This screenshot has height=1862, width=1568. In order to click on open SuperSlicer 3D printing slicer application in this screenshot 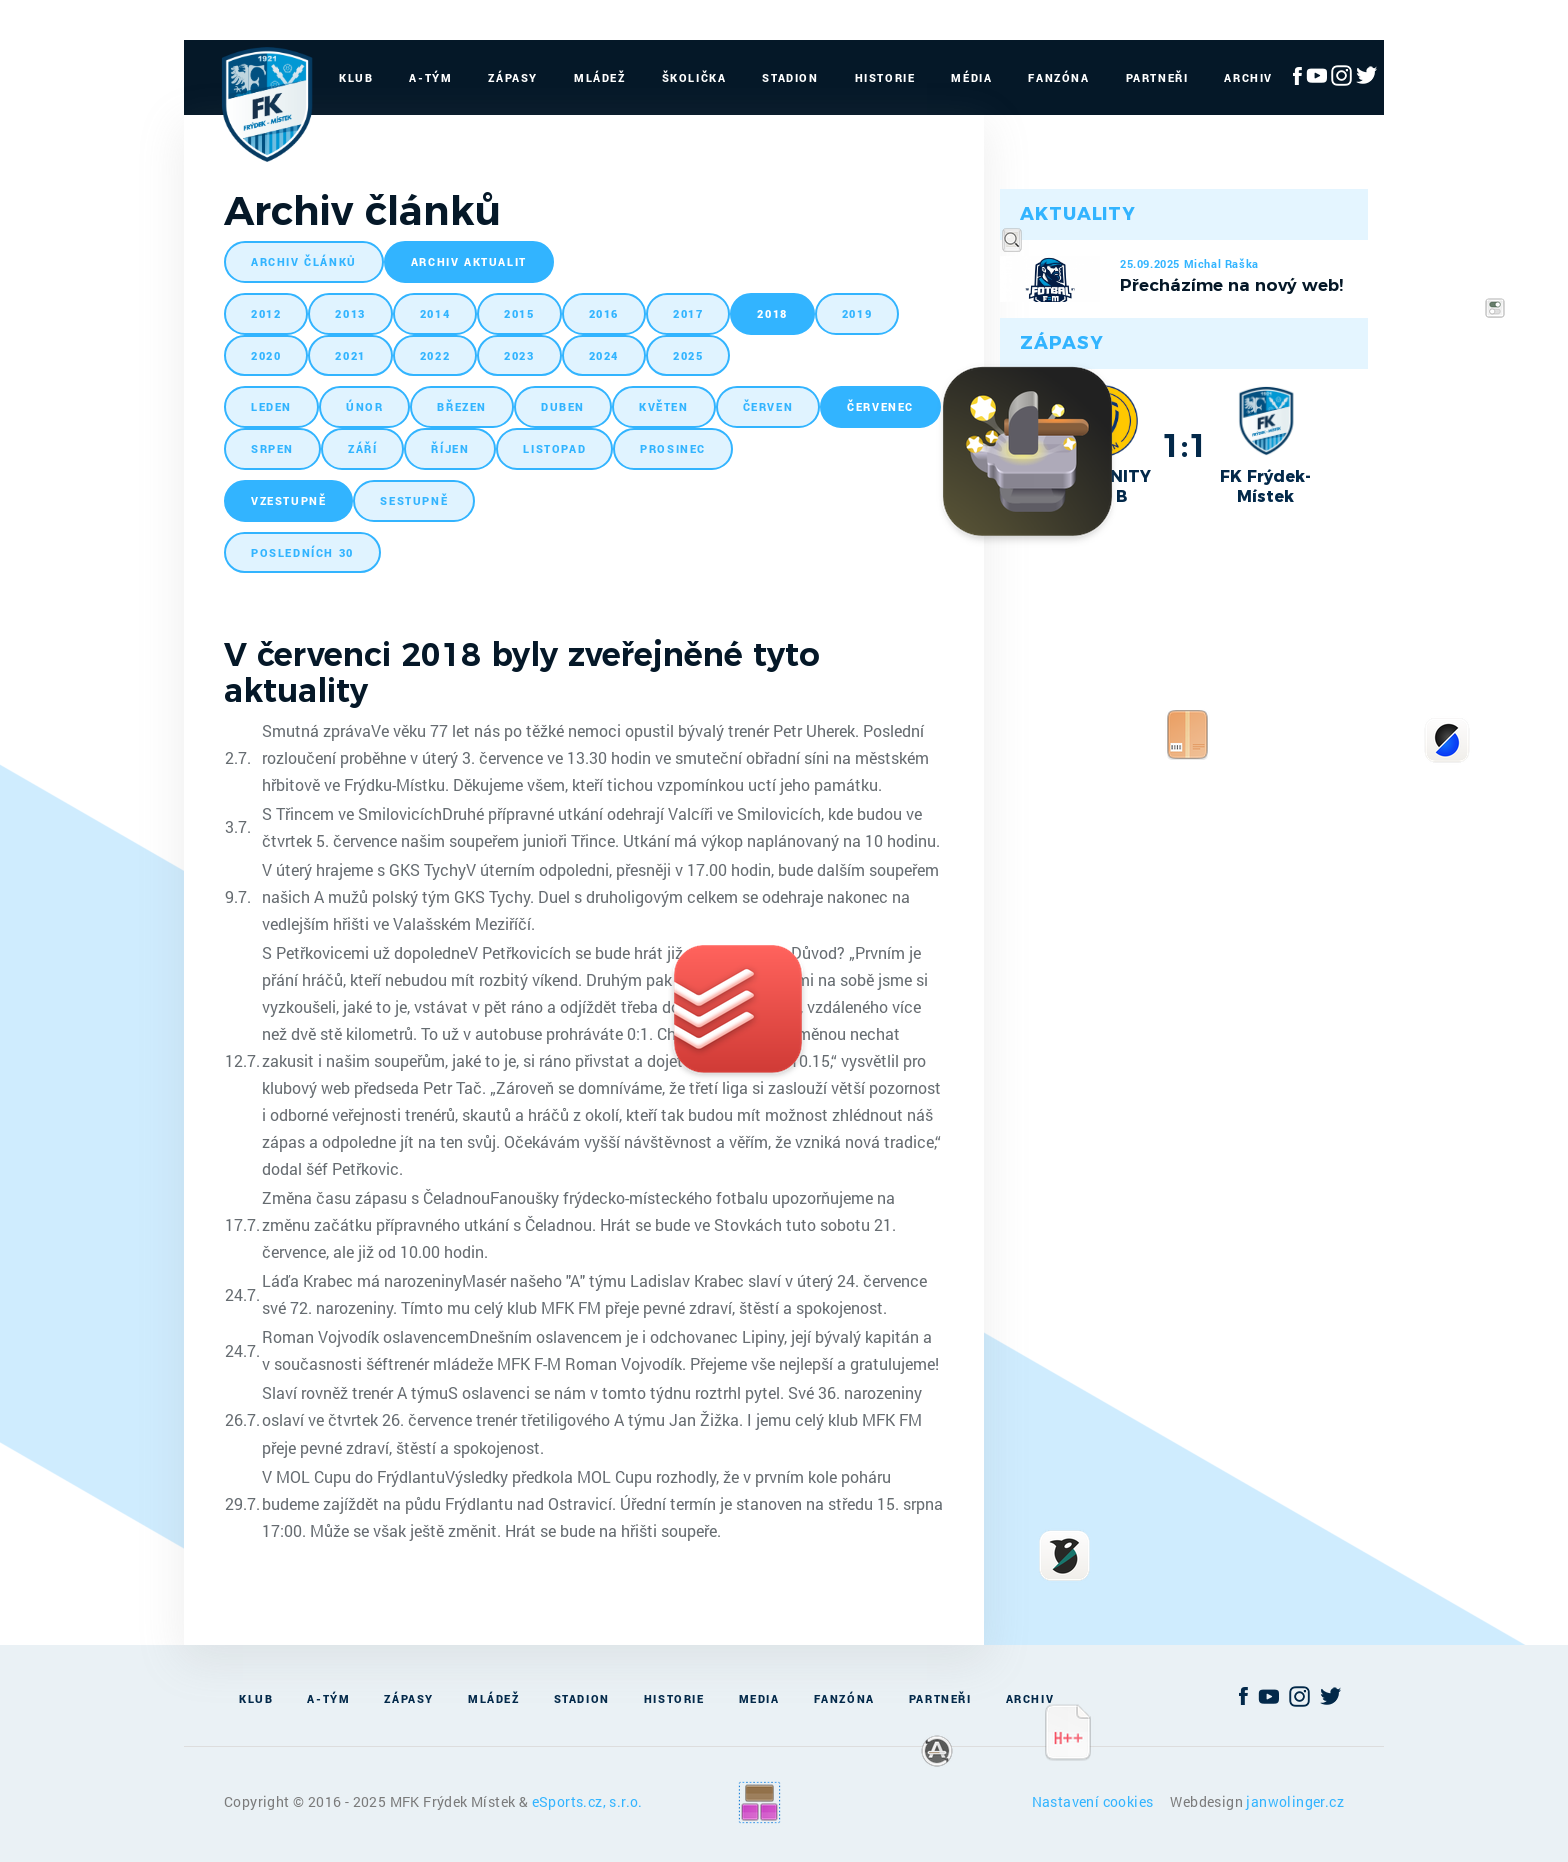, I will do `click(1447, 740)`.